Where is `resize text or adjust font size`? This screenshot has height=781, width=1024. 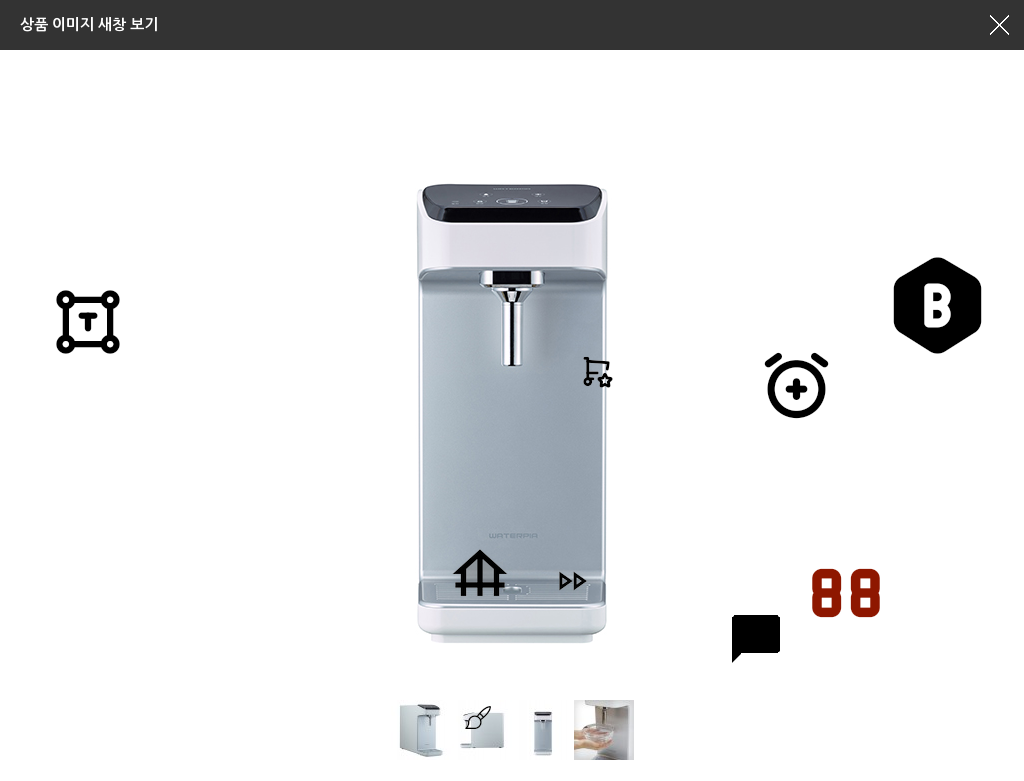 resize text or adjust font size is located at coordinates (88, 322).